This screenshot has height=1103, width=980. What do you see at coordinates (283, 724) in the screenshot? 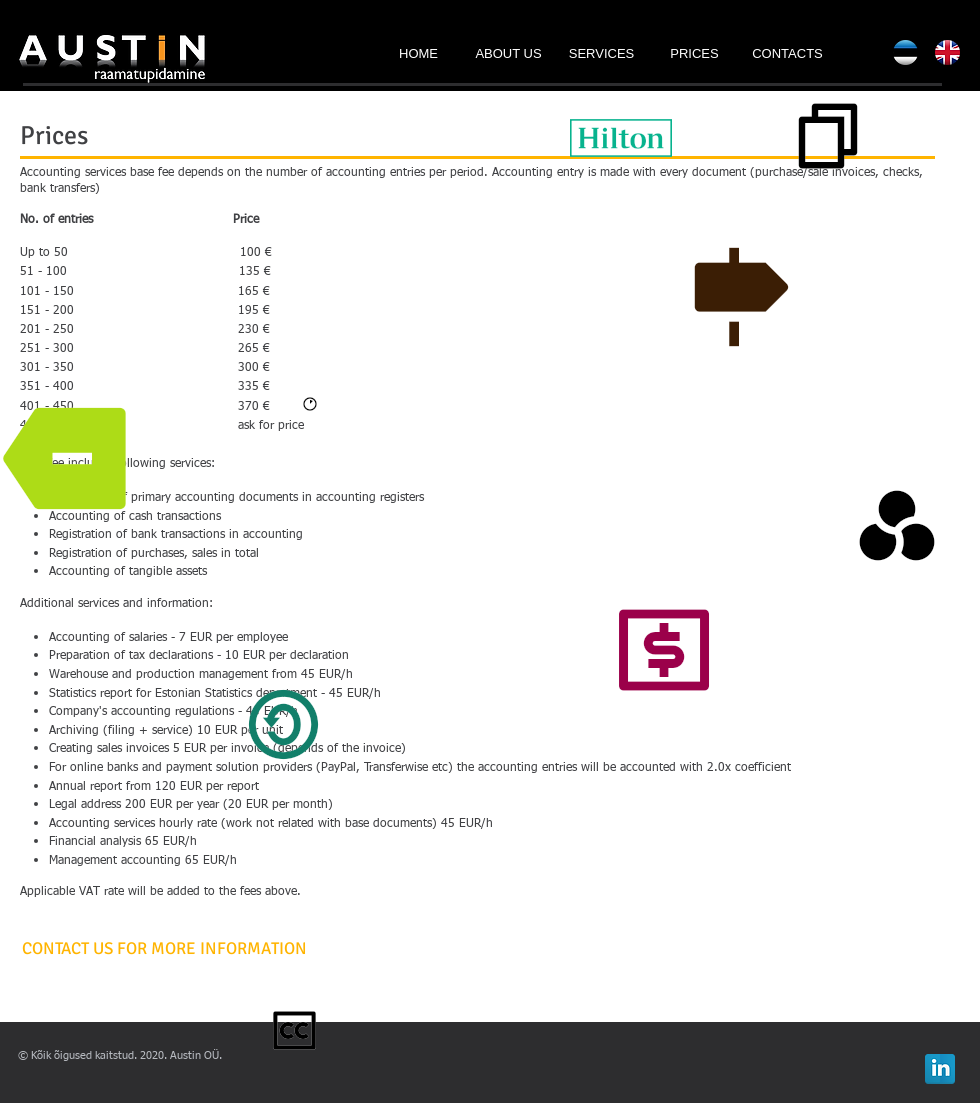
I see `creative commons share-alike license indicator` at bounding box center [283, 724].